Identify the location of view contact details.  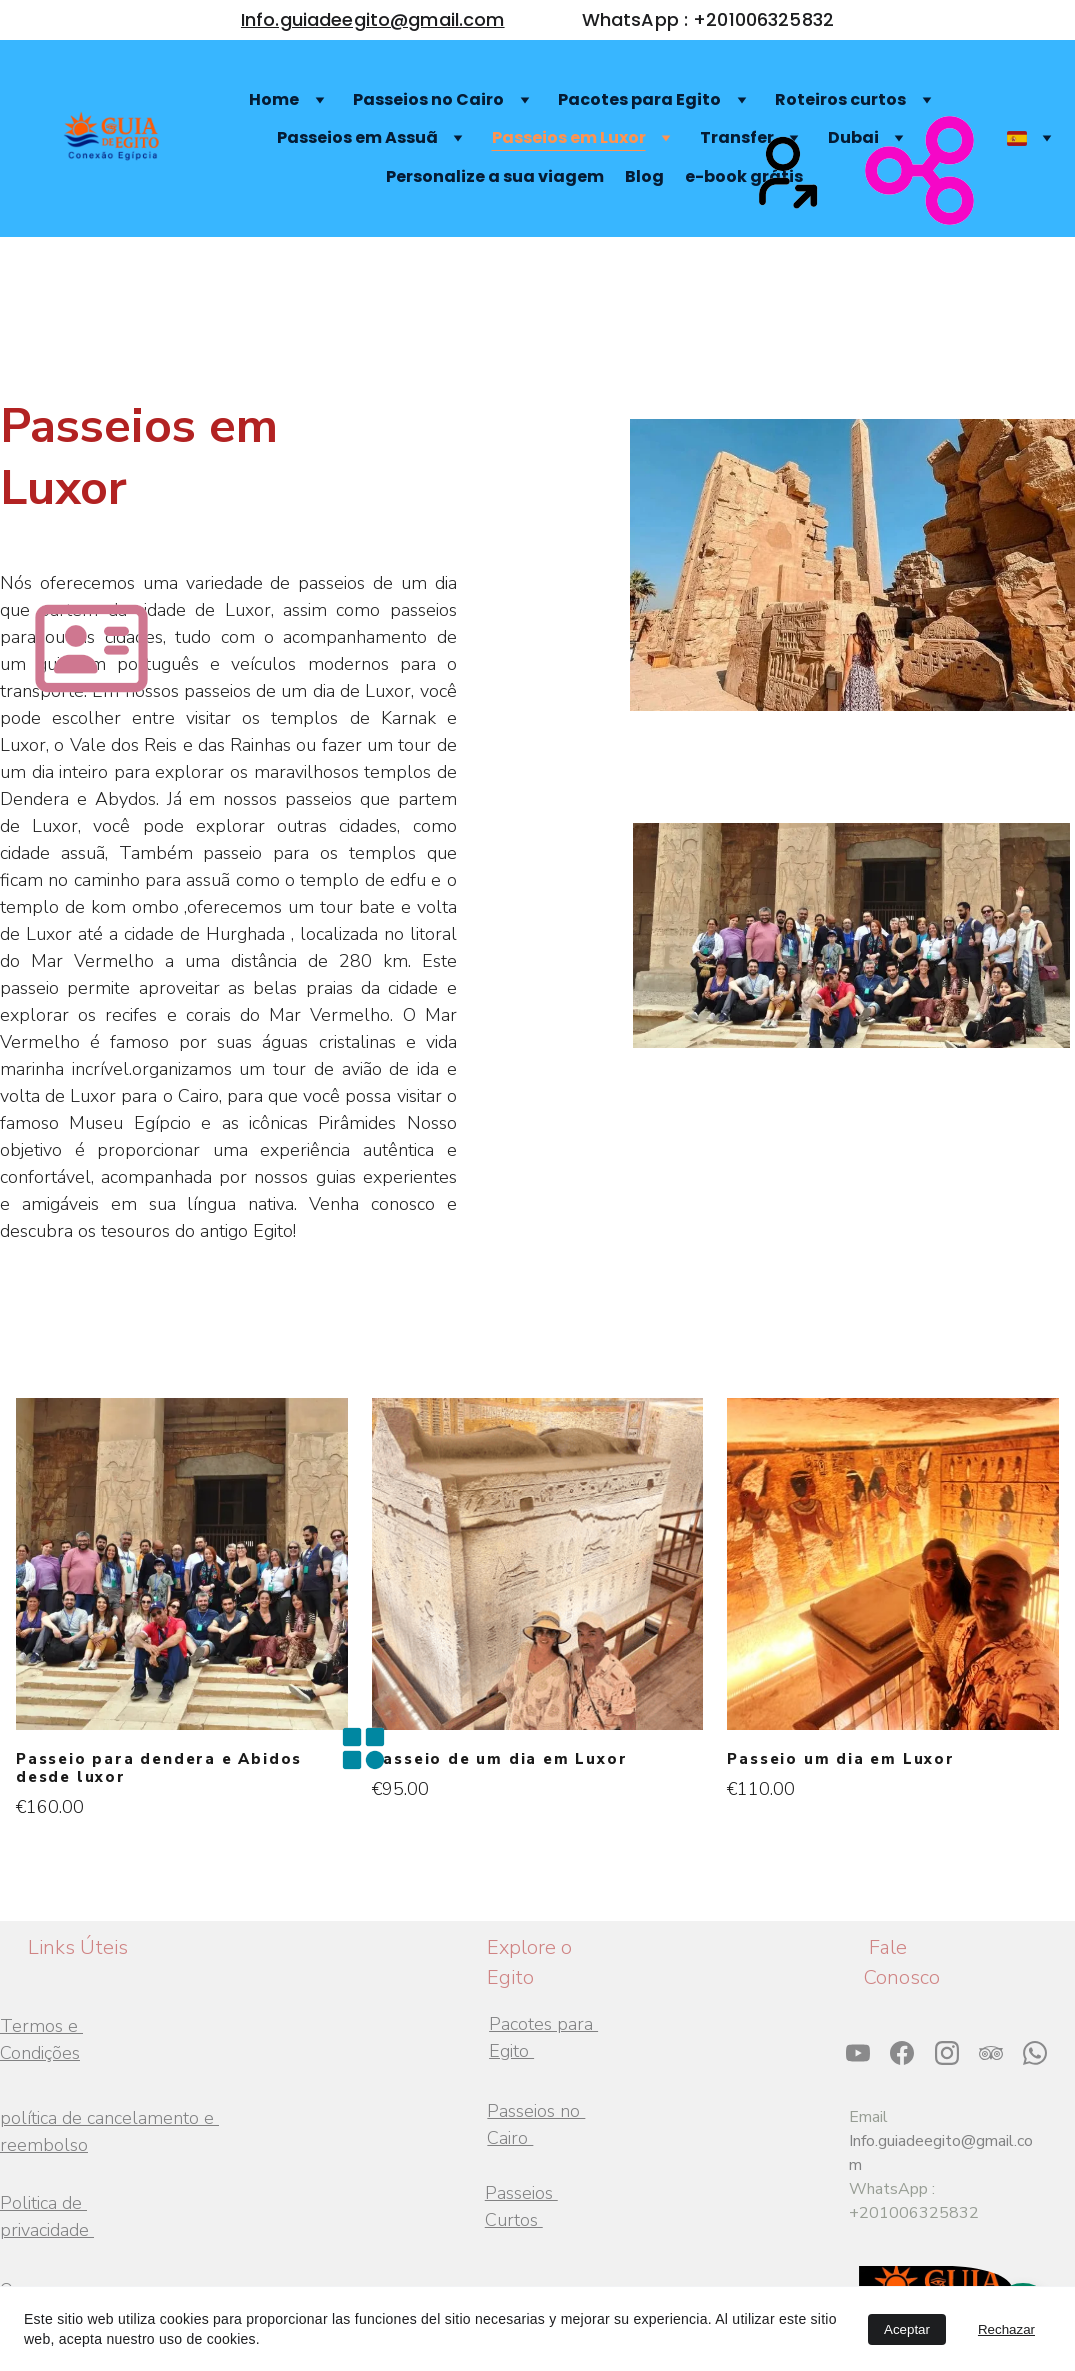
(91, 648).